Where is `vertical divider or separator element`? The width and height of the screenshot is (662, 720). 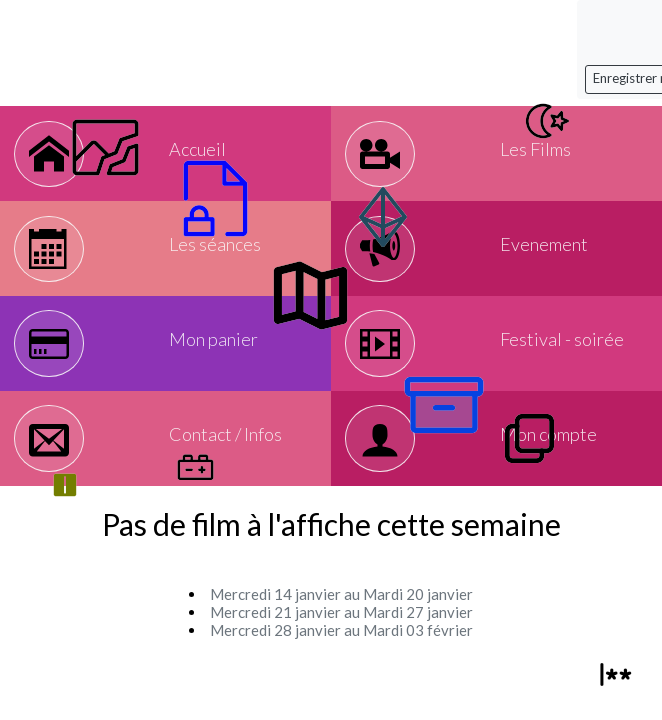 vertical divider or separator element is located at coordinates (65, 485).